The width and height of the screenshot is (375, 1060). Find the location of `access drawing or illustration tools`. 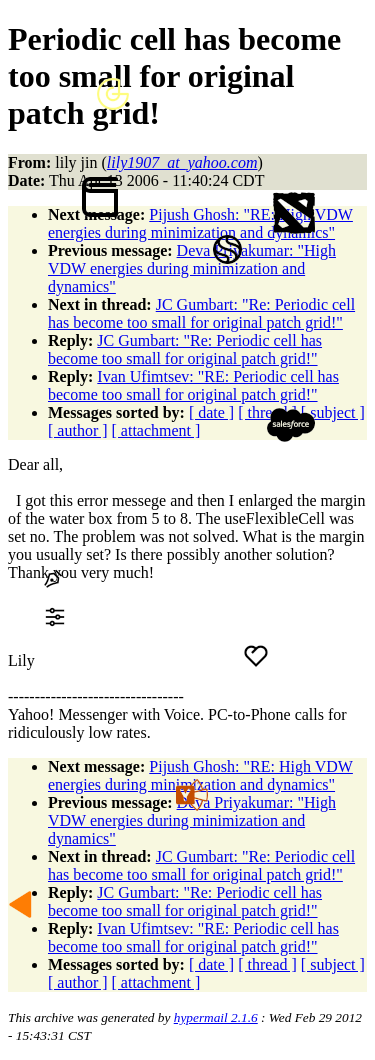

access drawing or illustration tools is located at coordinates (52, 579).